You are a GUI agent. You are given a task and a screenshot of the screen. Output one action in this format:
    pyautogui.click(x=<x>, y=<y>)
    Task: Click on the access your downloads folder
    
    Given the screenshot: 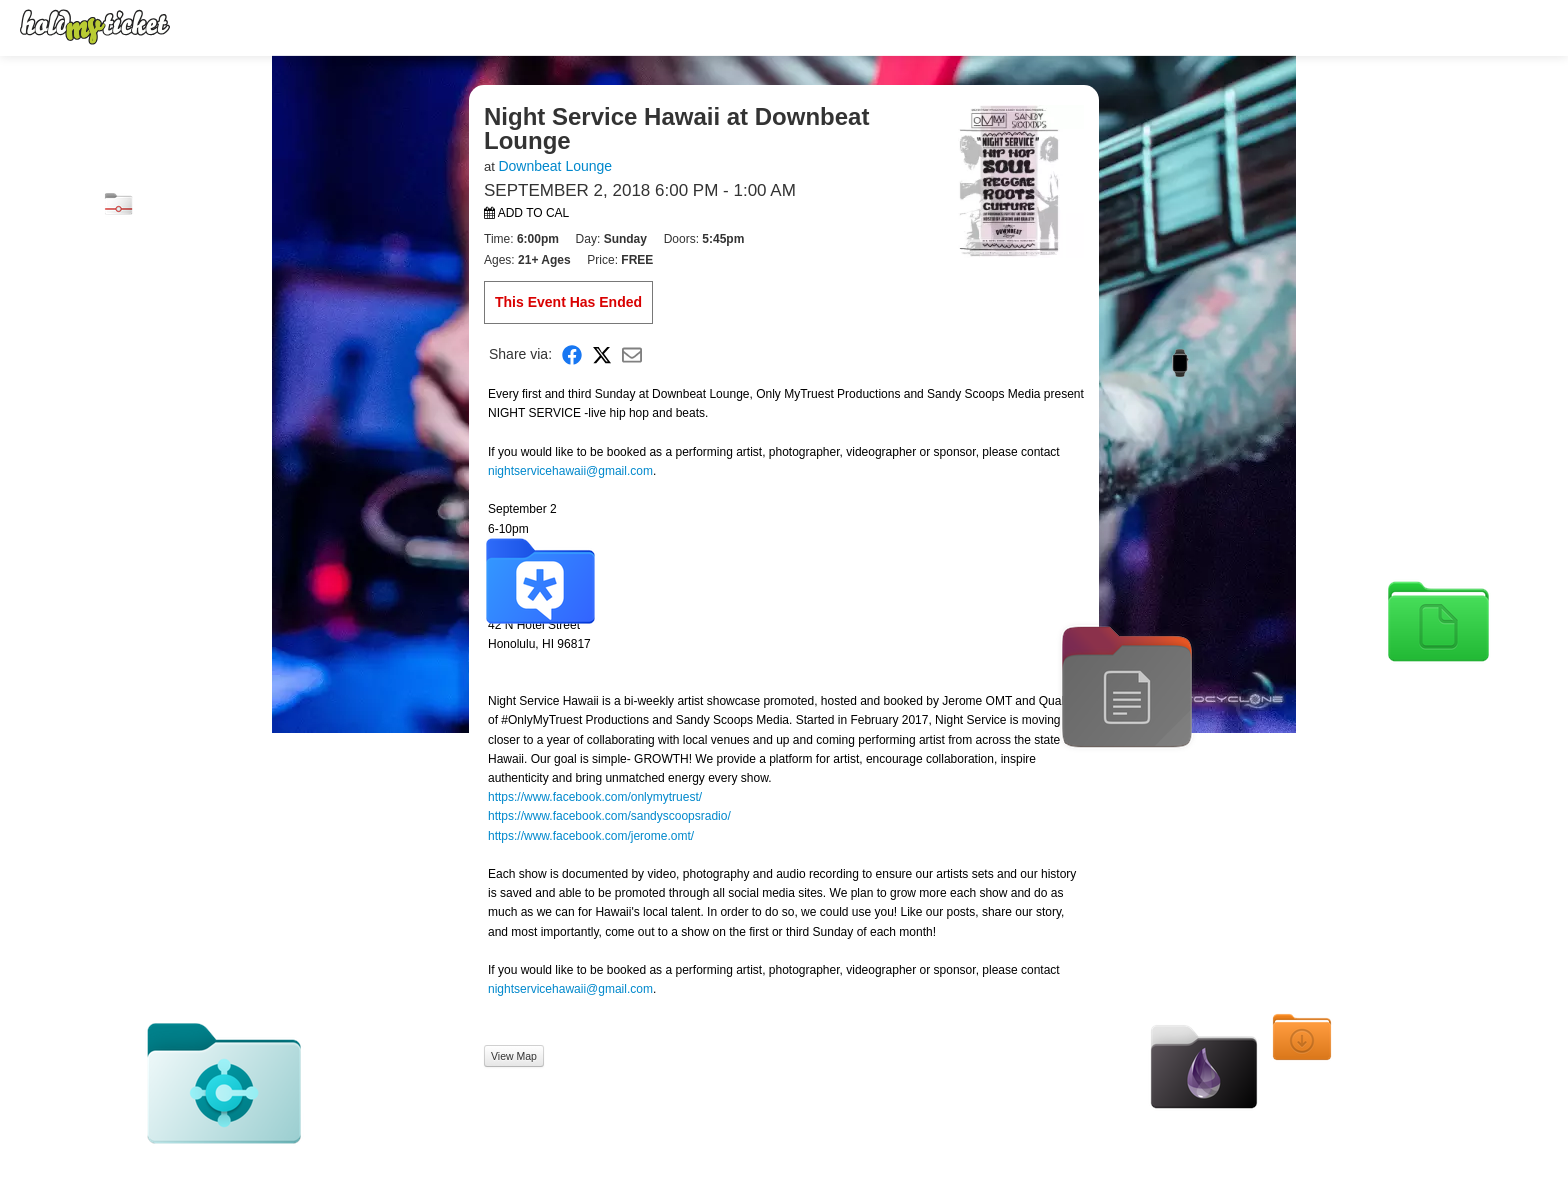 What is the action you would take?
    pyautogui.click(x=1302, y=1037)
    